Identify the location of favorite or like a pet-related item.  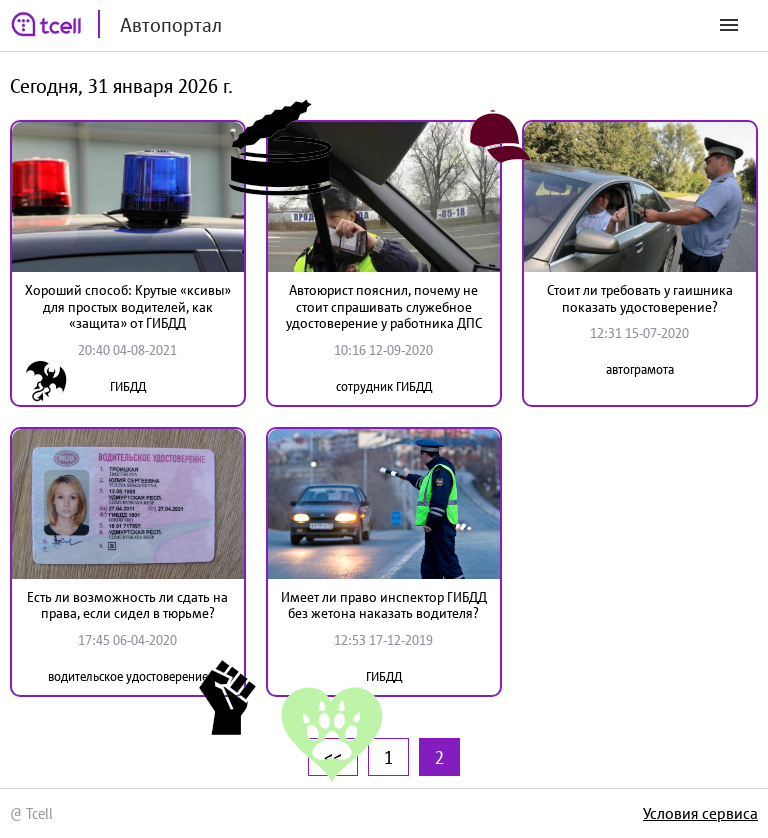
(331, 735).